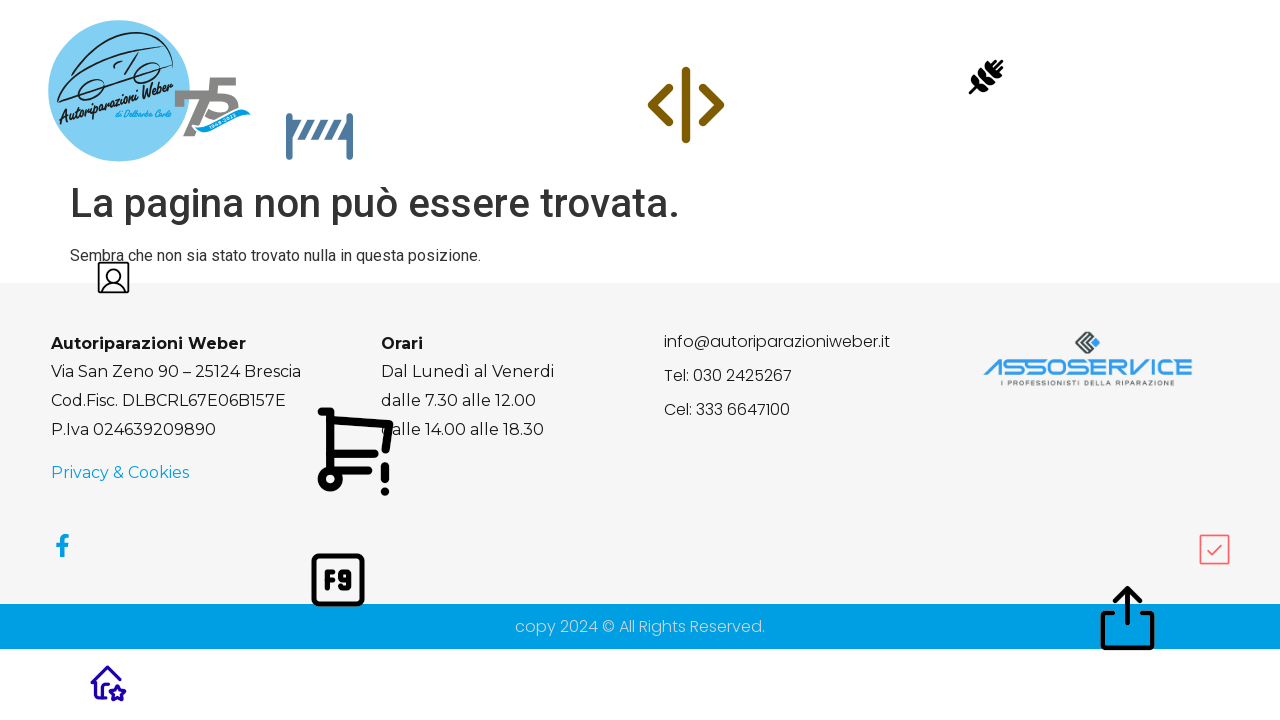 The image size is (1280, 720). I want to click on view user profile, so click(113, 277).